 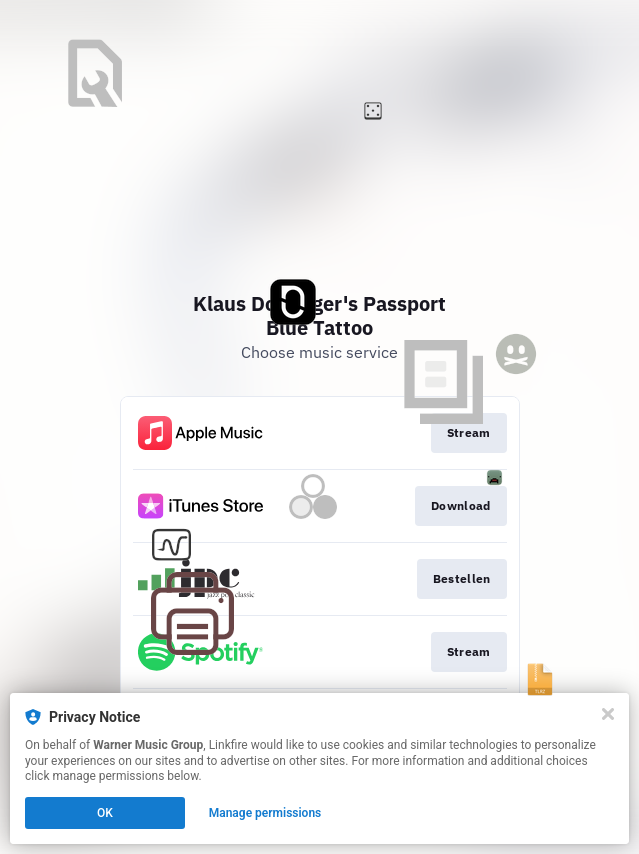 I want to click on launch tali dice game, so click(x=373, y=111).